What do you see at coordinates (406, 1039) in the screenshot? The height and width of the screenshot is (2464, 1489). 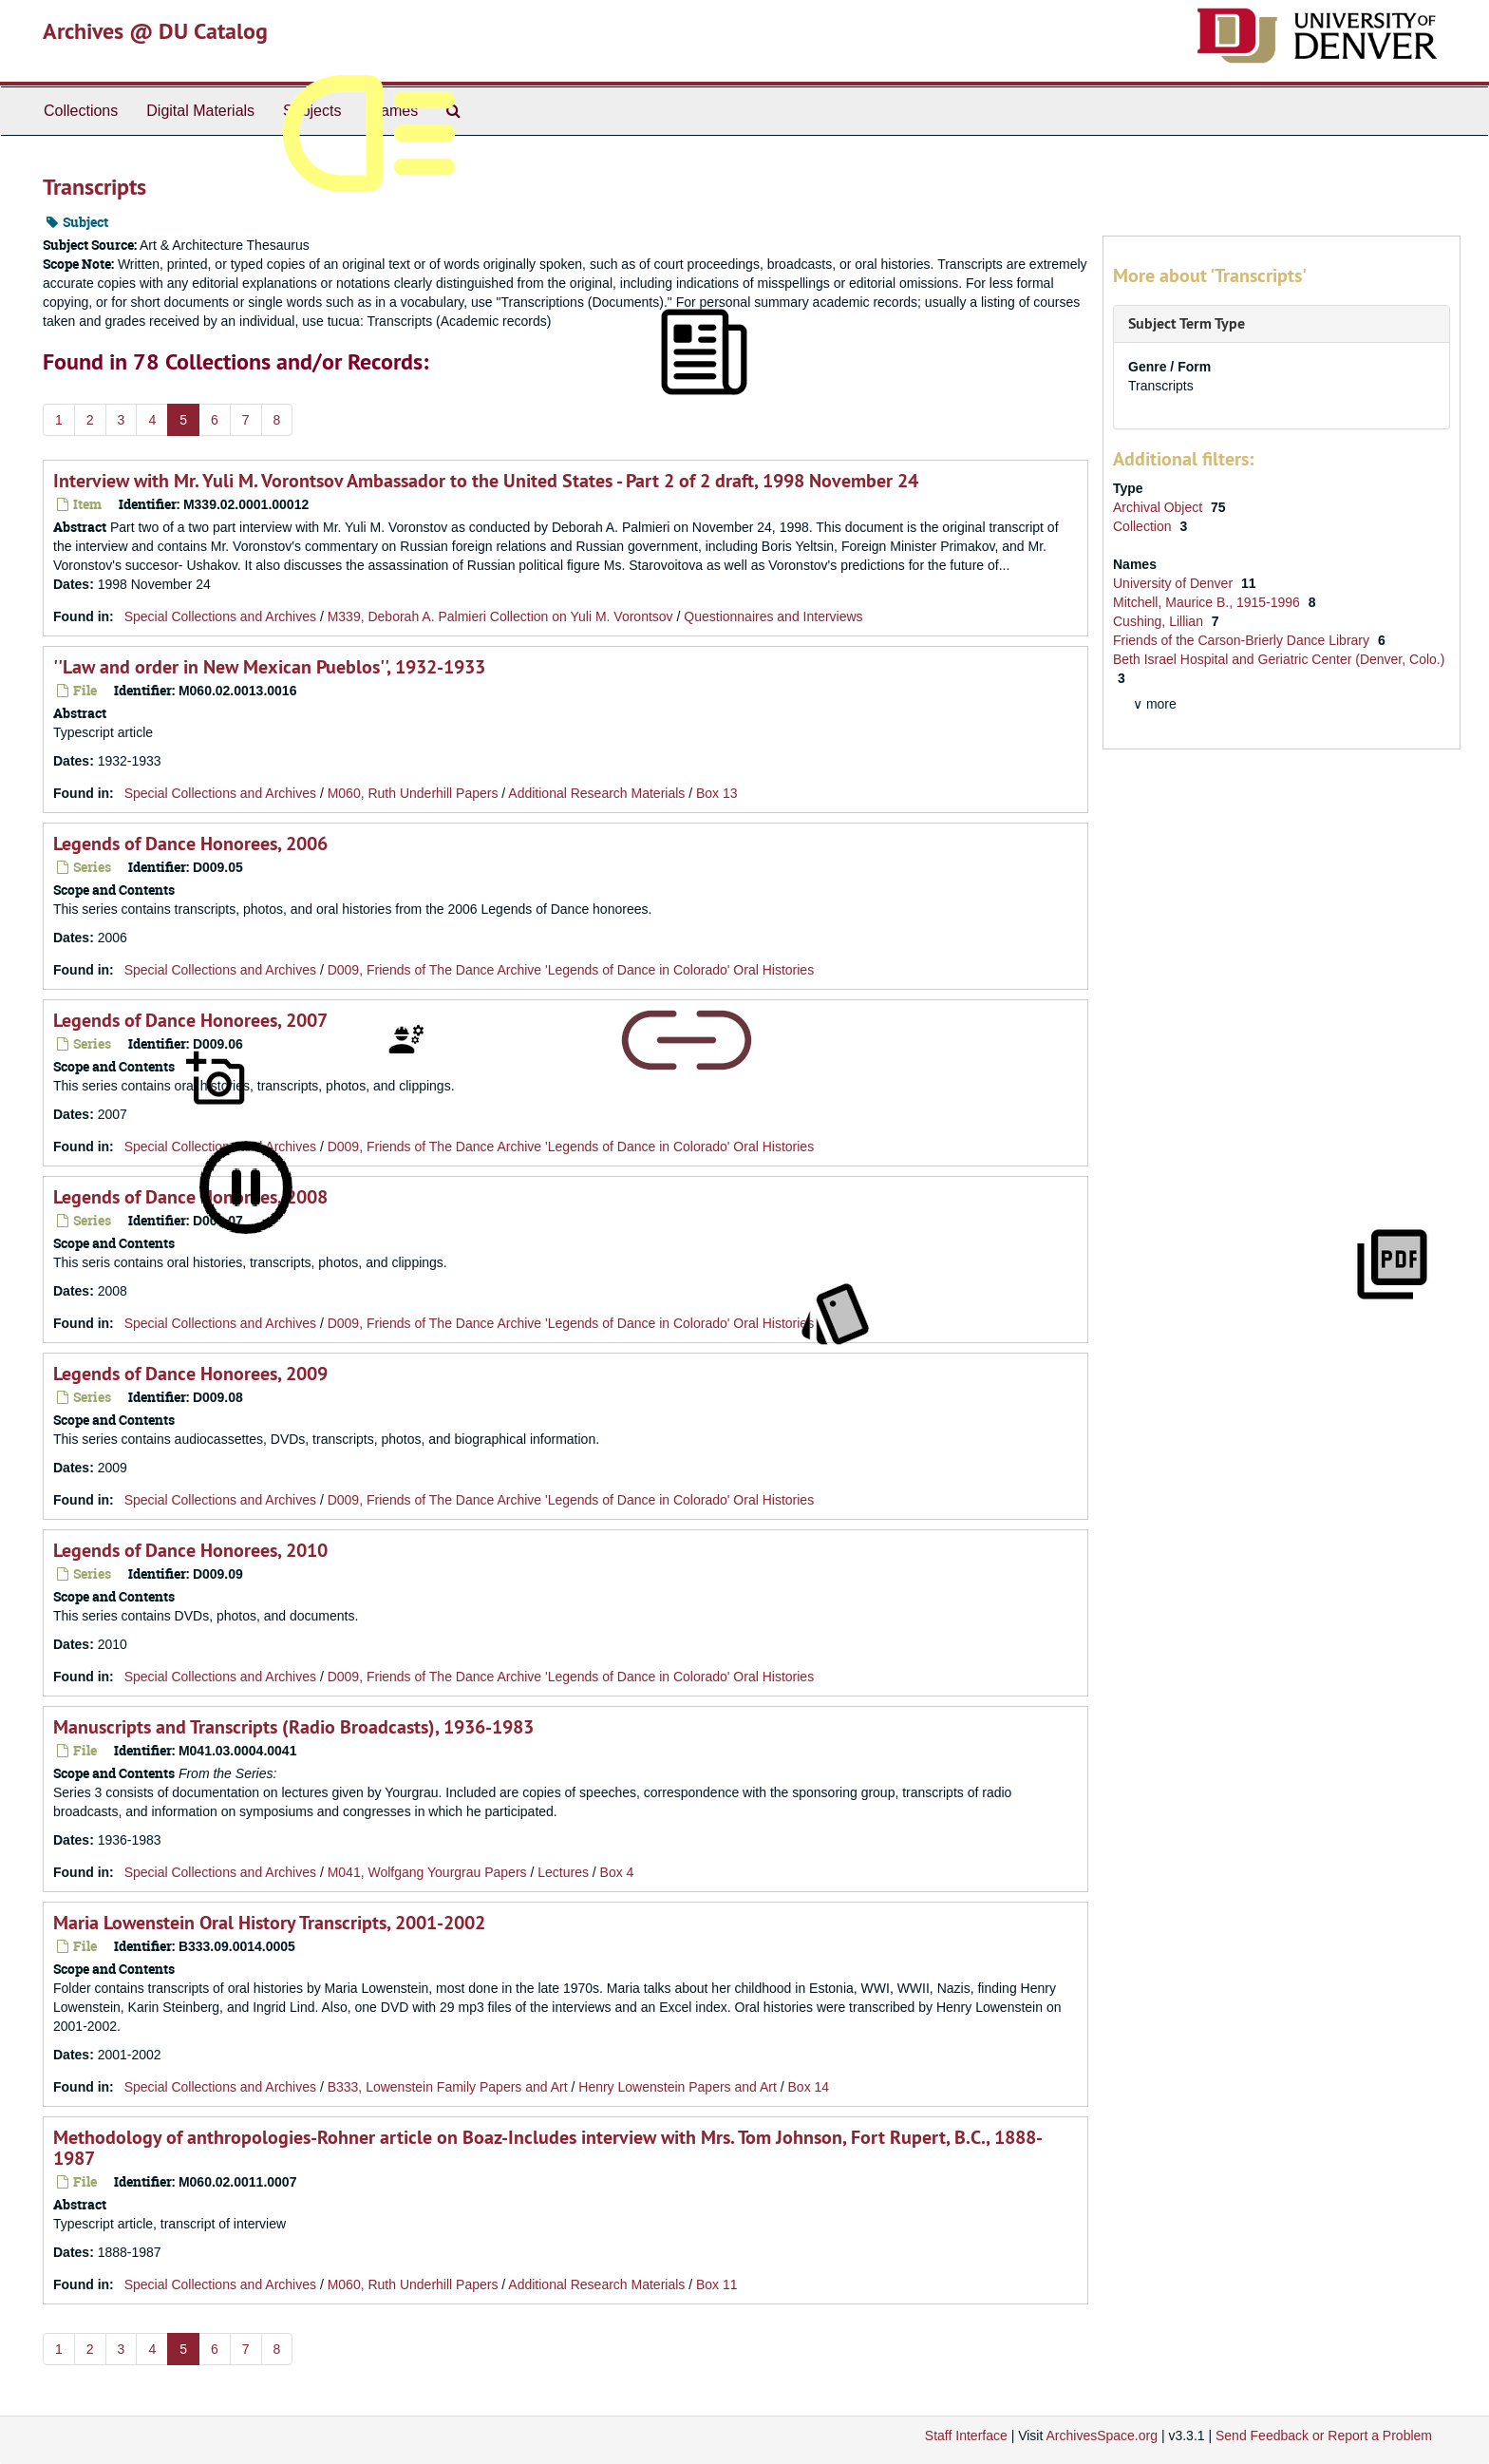 I see `access engineering or technical settings` at bounding box center [406, 1039].